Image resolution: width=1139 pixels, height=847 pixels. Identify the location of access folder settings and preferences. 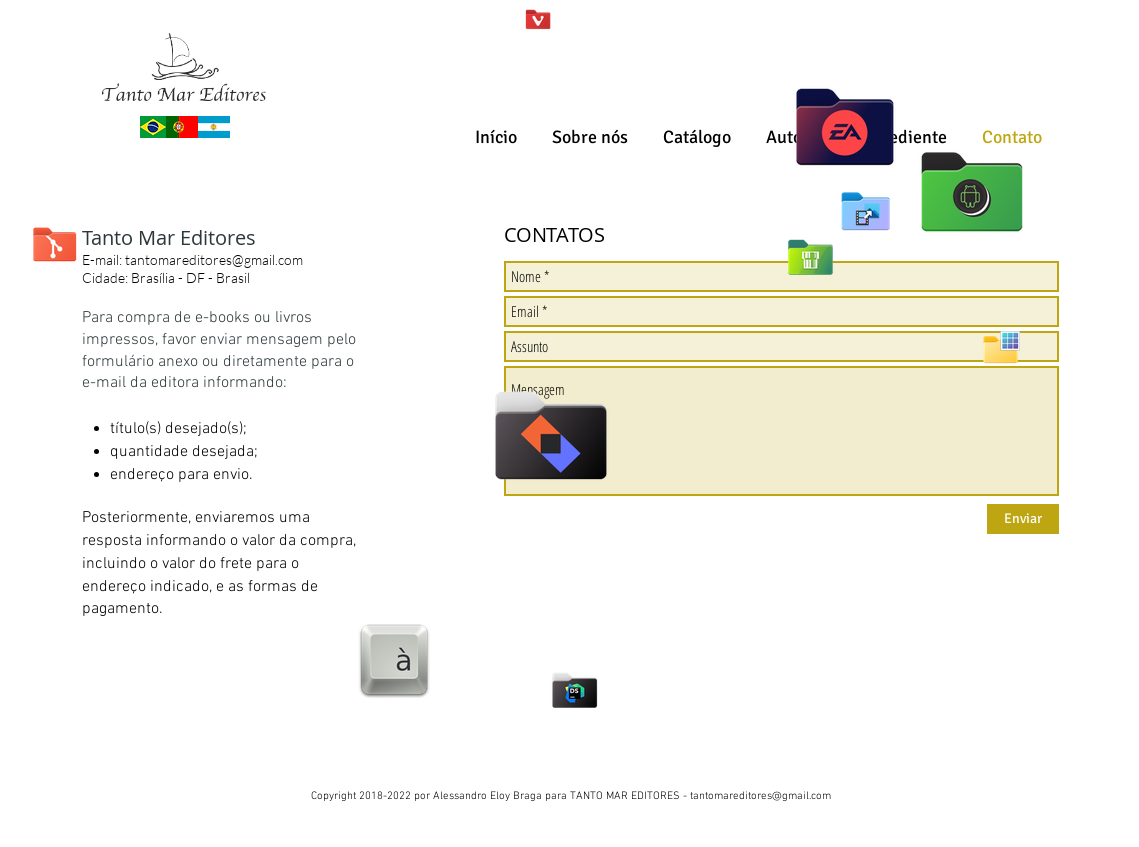
(1000, 350).